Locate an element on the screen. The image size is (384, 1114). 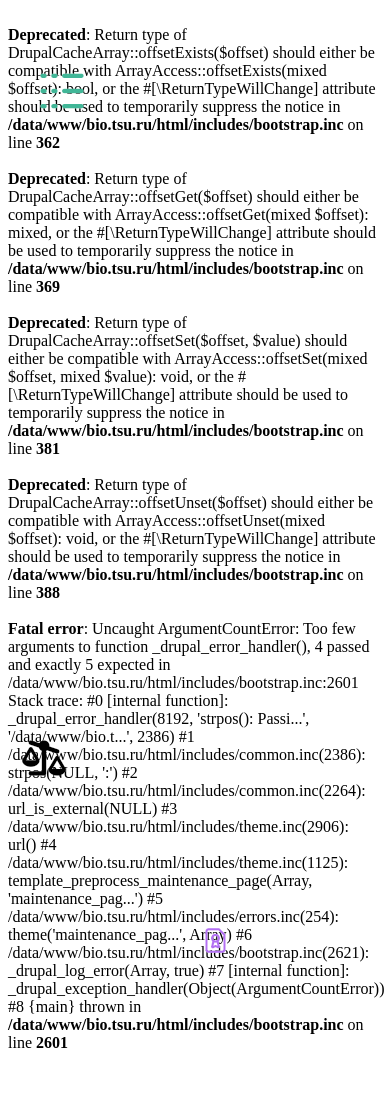
view certified or verified document is located at coordinates (215, 940).